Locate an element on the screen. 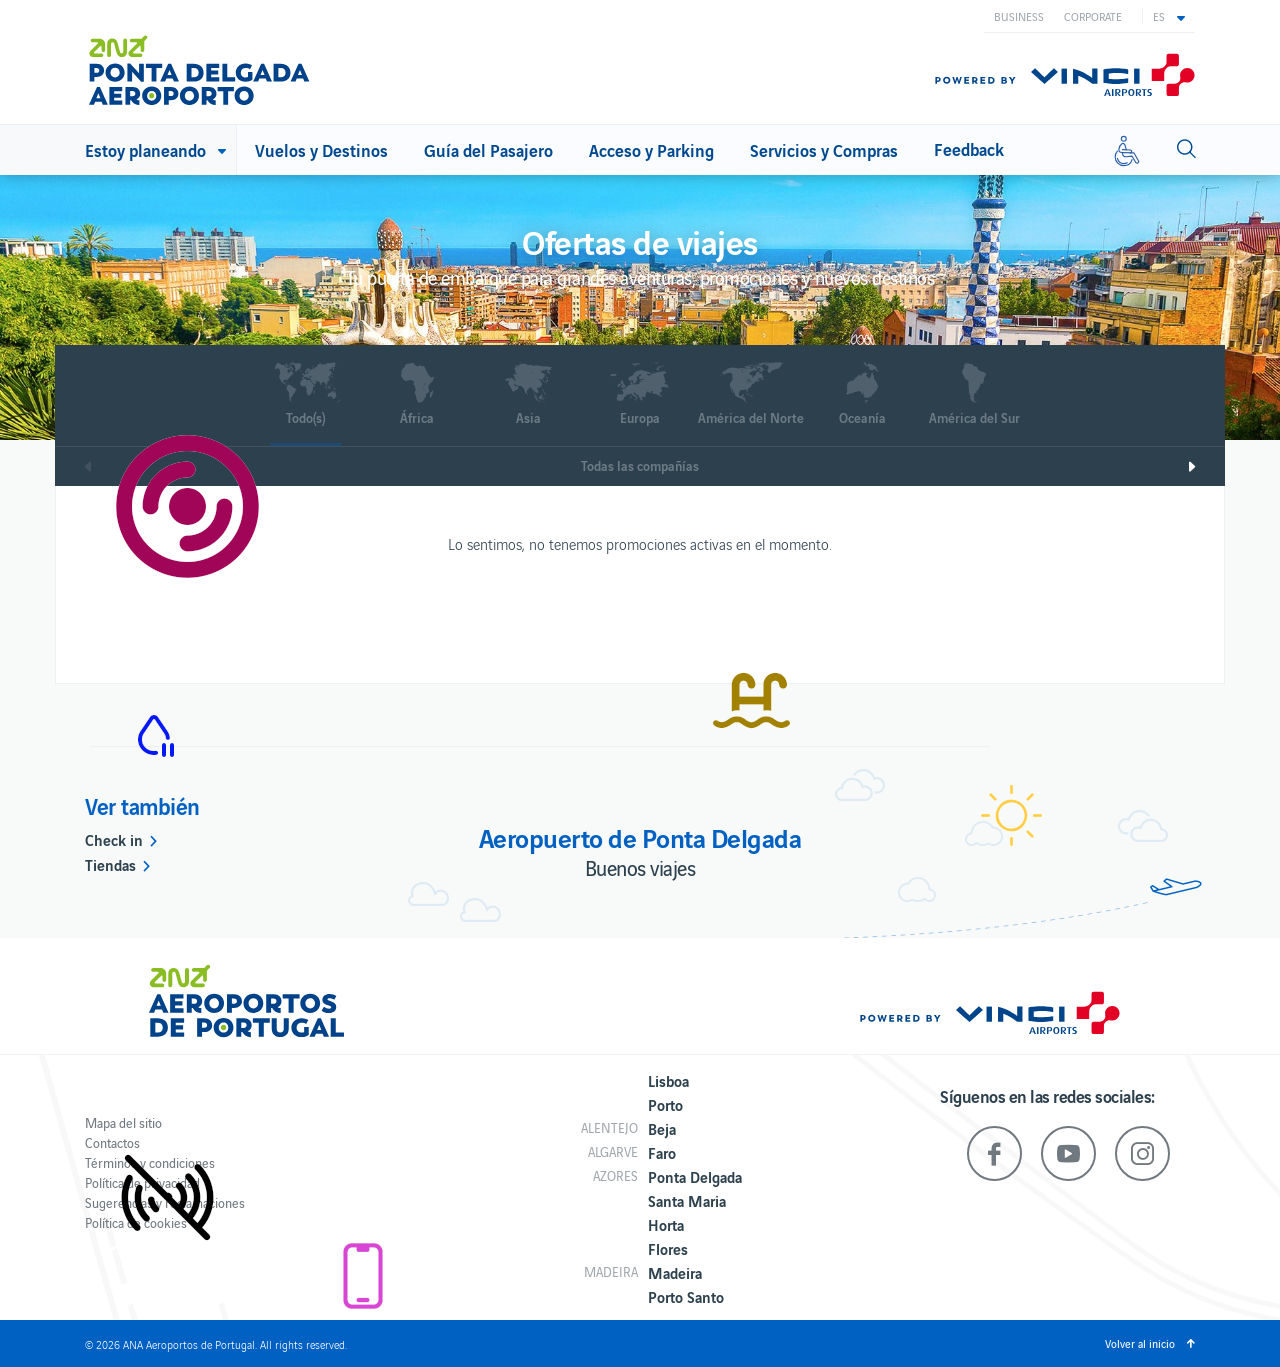 The height and width of the screenshot is (1367, 1280). play or browse music library is located at coordinates (187, 506).